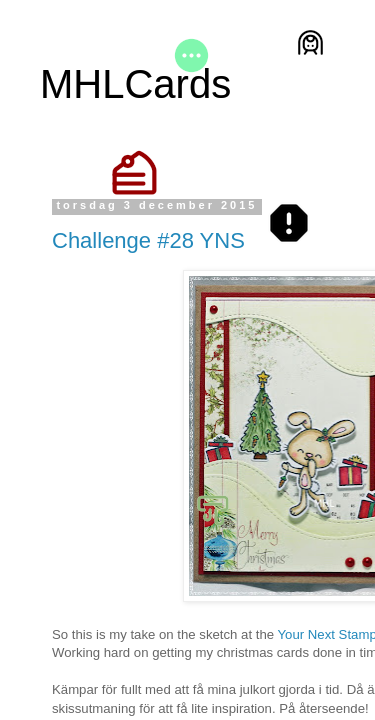 This screenshot has width=375, height=720. What do you see at coordinates (289, 223) in the screenshot?
I see `report a problem or issue` at bounding box center [289, 223].